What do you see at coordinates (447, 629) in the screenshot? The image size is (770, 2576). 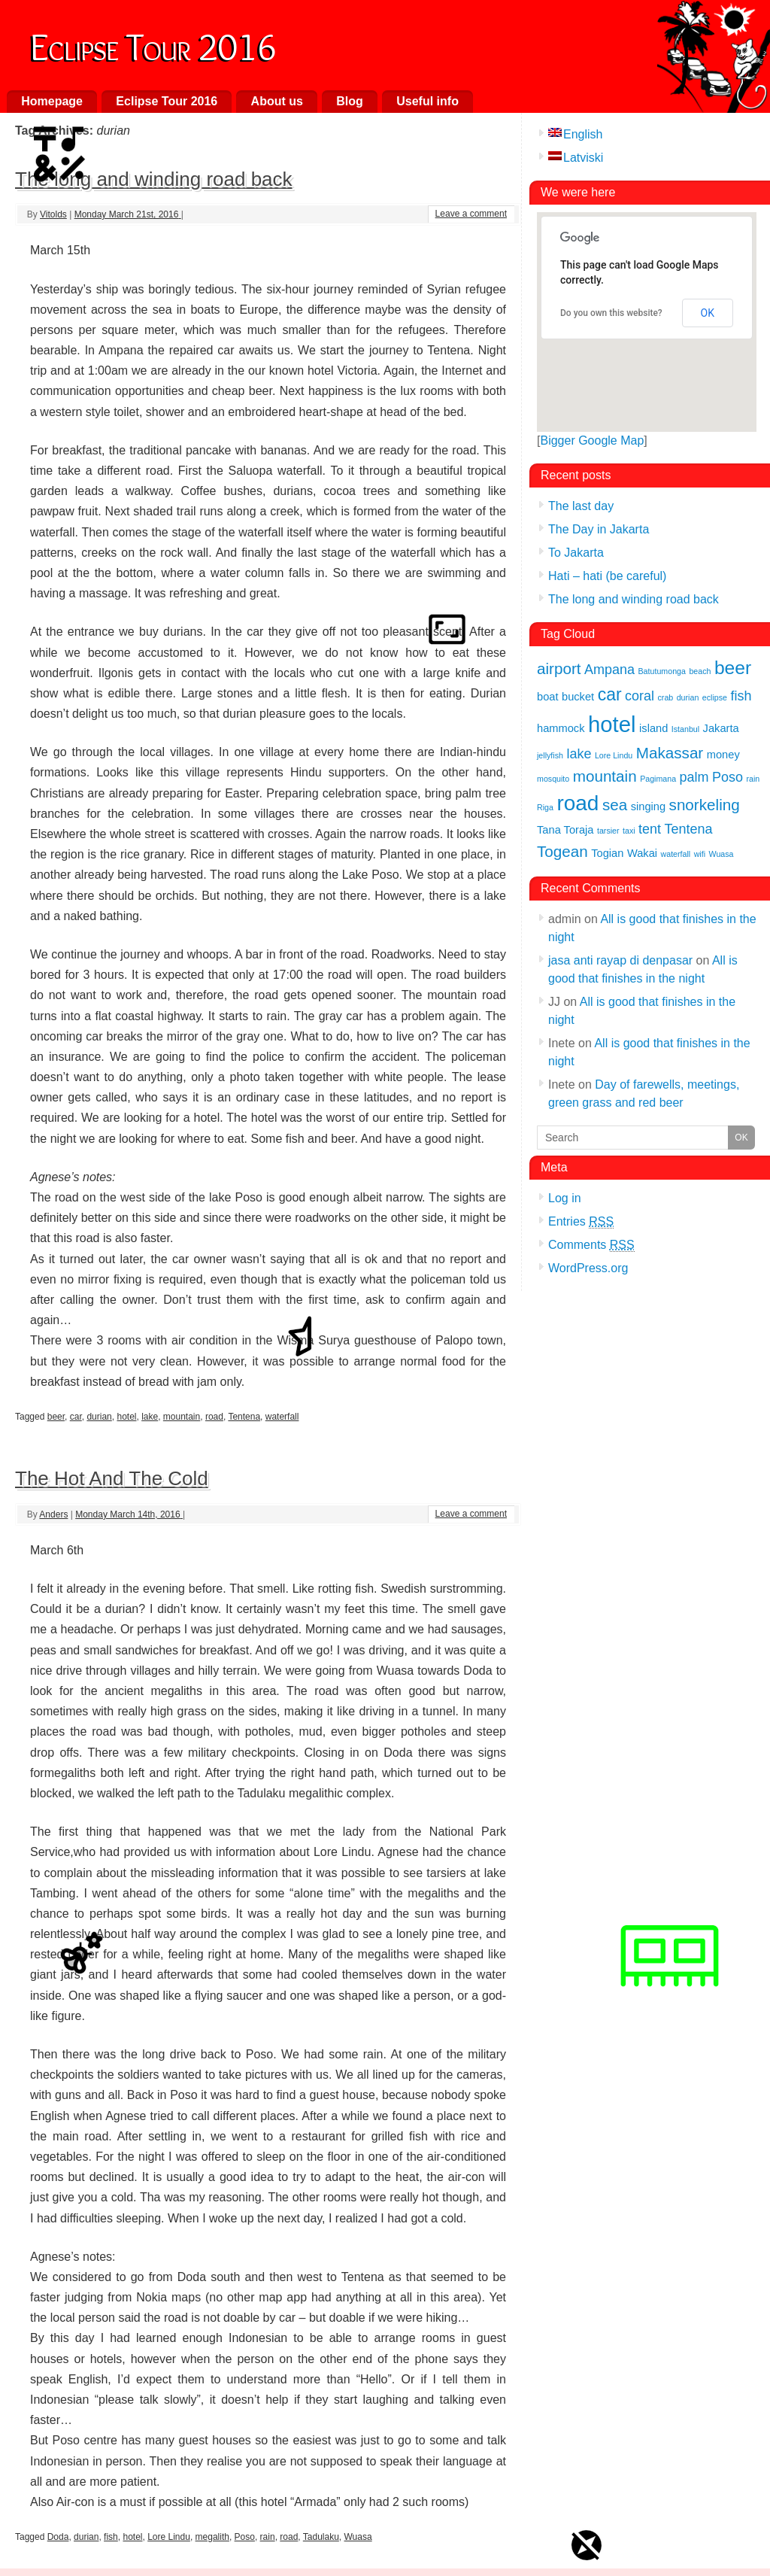 I see `adjust aspect ratio settings` at bounding box center [447, 629].